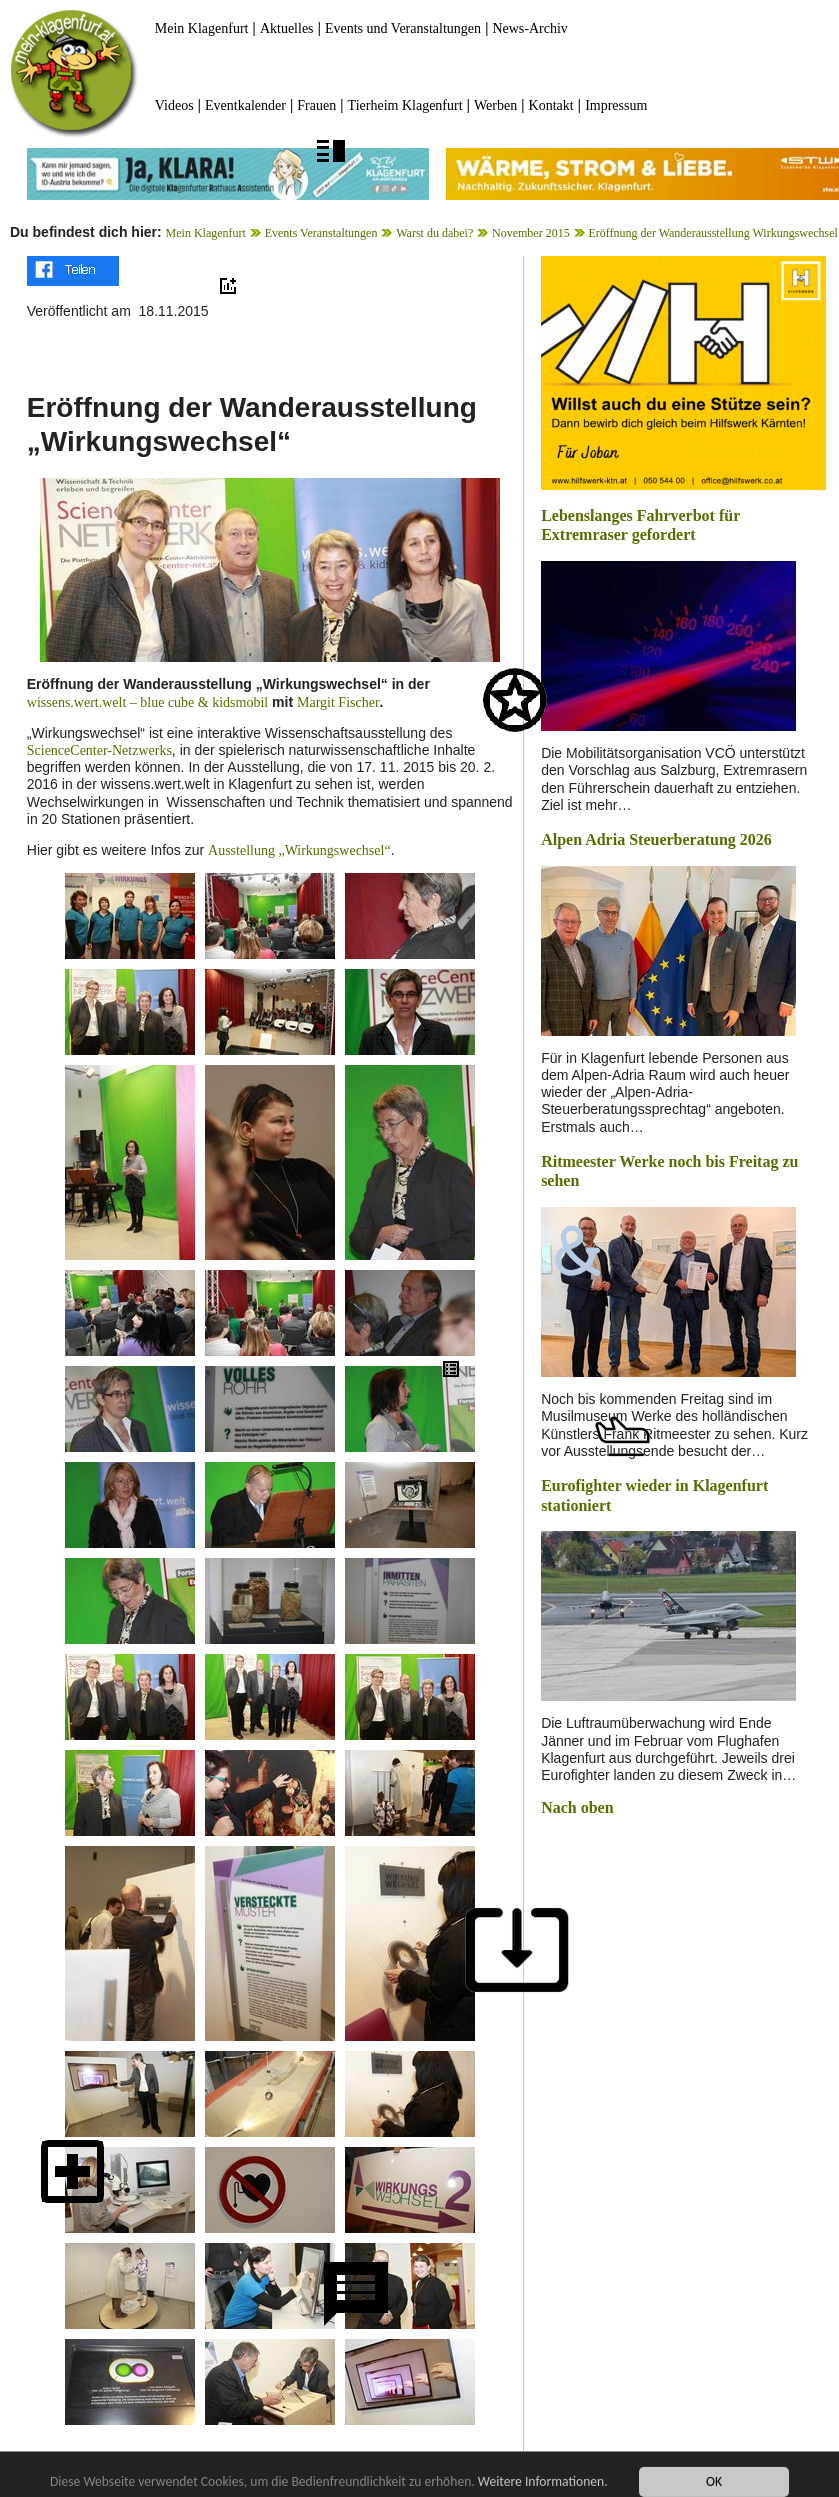 The width and height of the screenshot is (839, 2497). I want to click on view favorites or starred items, so click(515, 700).